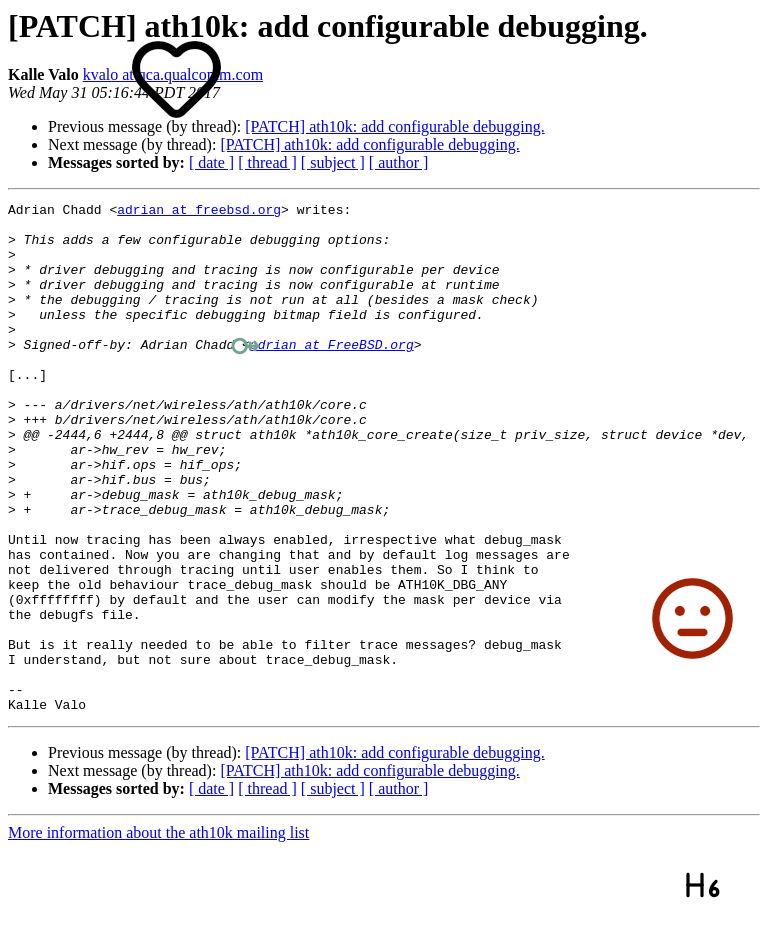 This screenshot has height=952, width=768. What do you see at coordinates (245, 346) in the screenshot?
I see `indicates horizontal male gender symbol or masculine orientation` at bounding box center [245, 346].